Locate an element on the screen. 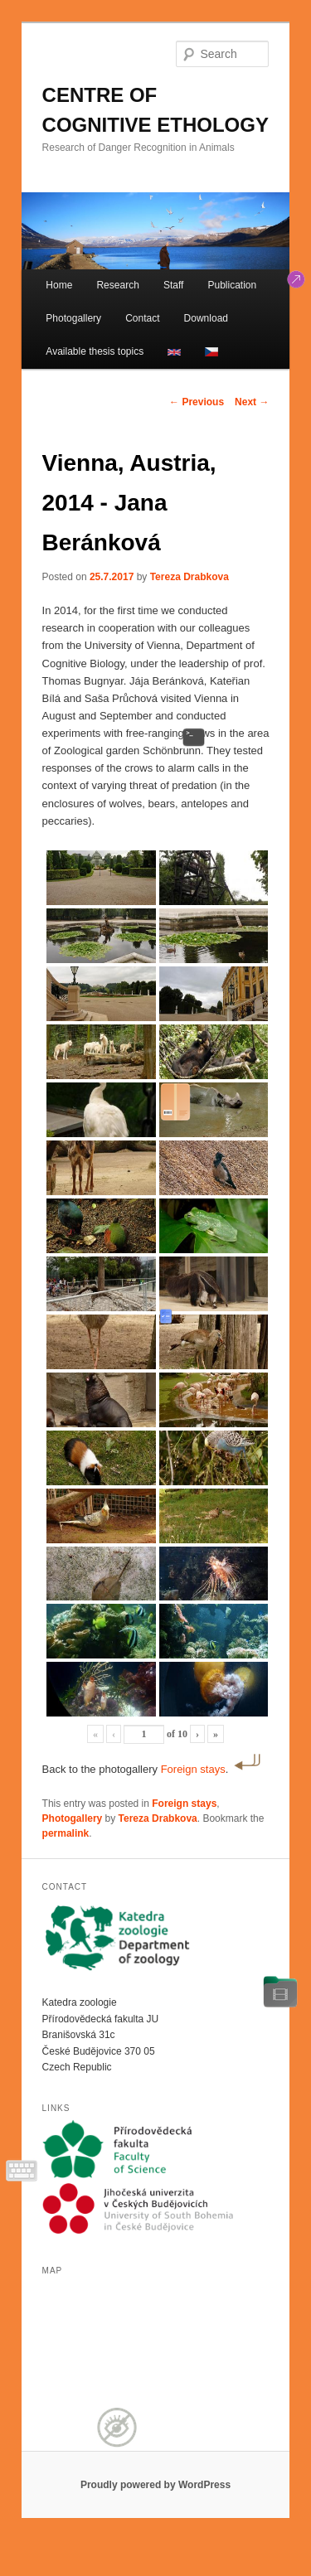  access keyboard settings and preferences is located at coordinates (22, 2171).